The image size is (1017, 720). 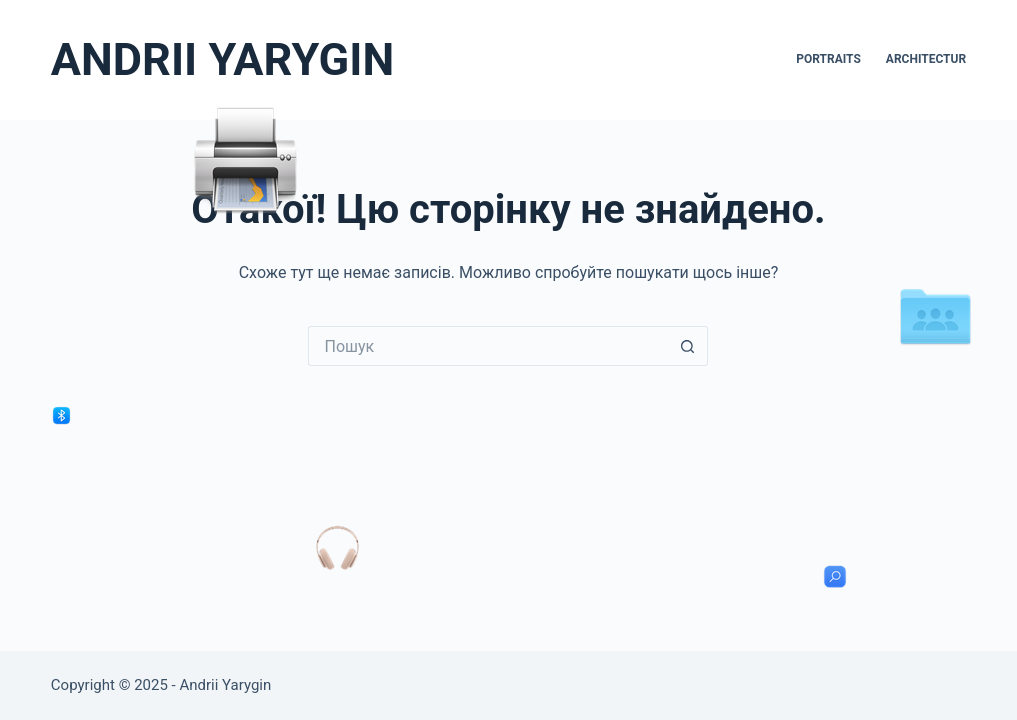 What do you see at coordinates (245, 160) in the screenshot?
I see `access printer settings and preferences` at bounding box center [245, 160].